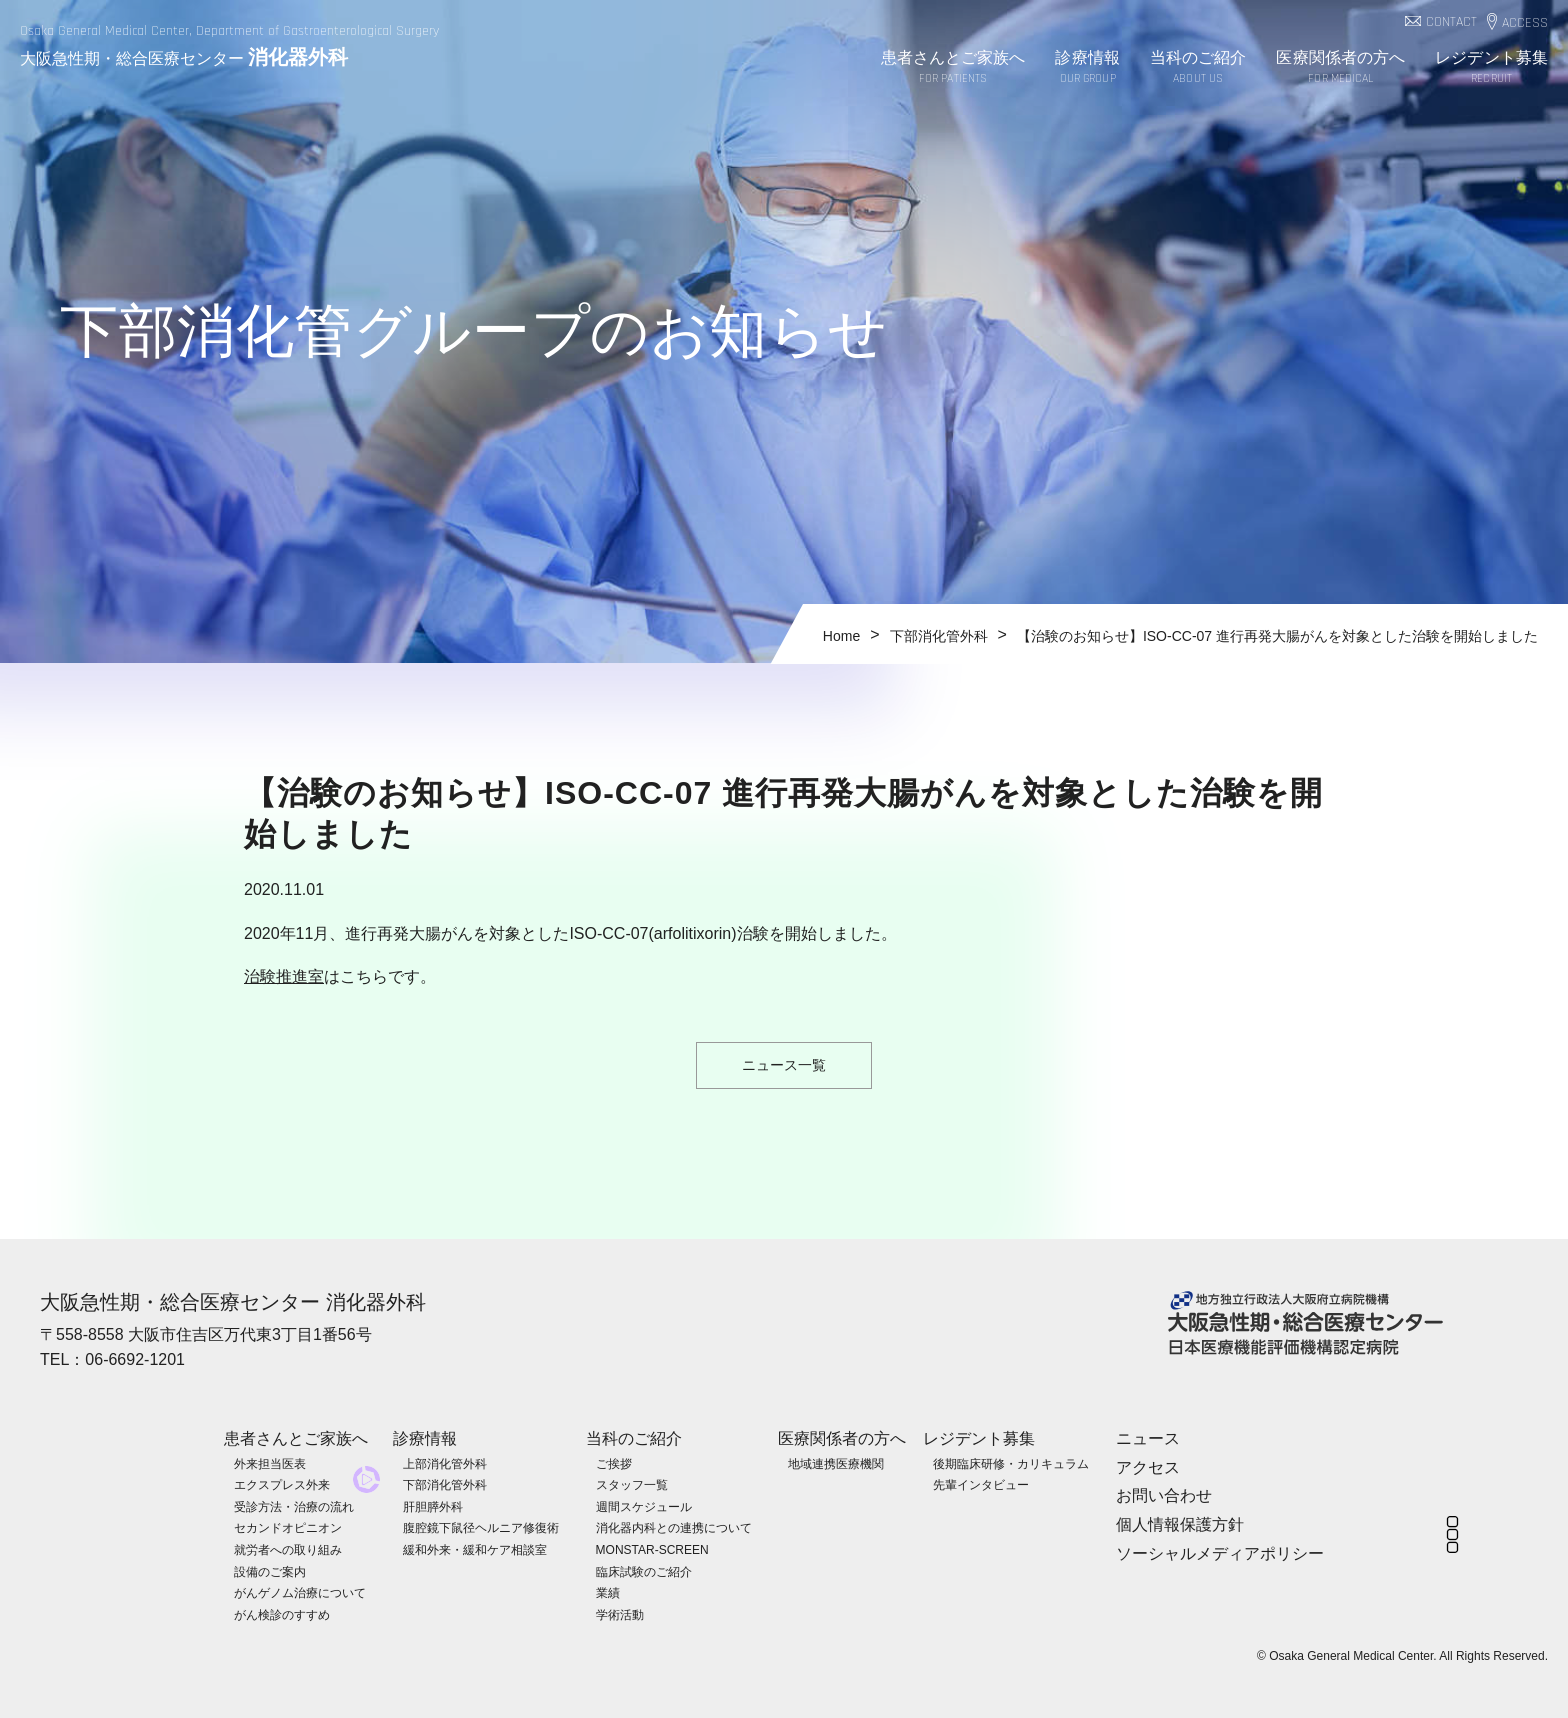 The height and width of the screenshot is (1718, 1568). Describe the element at coordinates (366, 1479) in the screenshot. I see `gradle play publisher logo` at that location.